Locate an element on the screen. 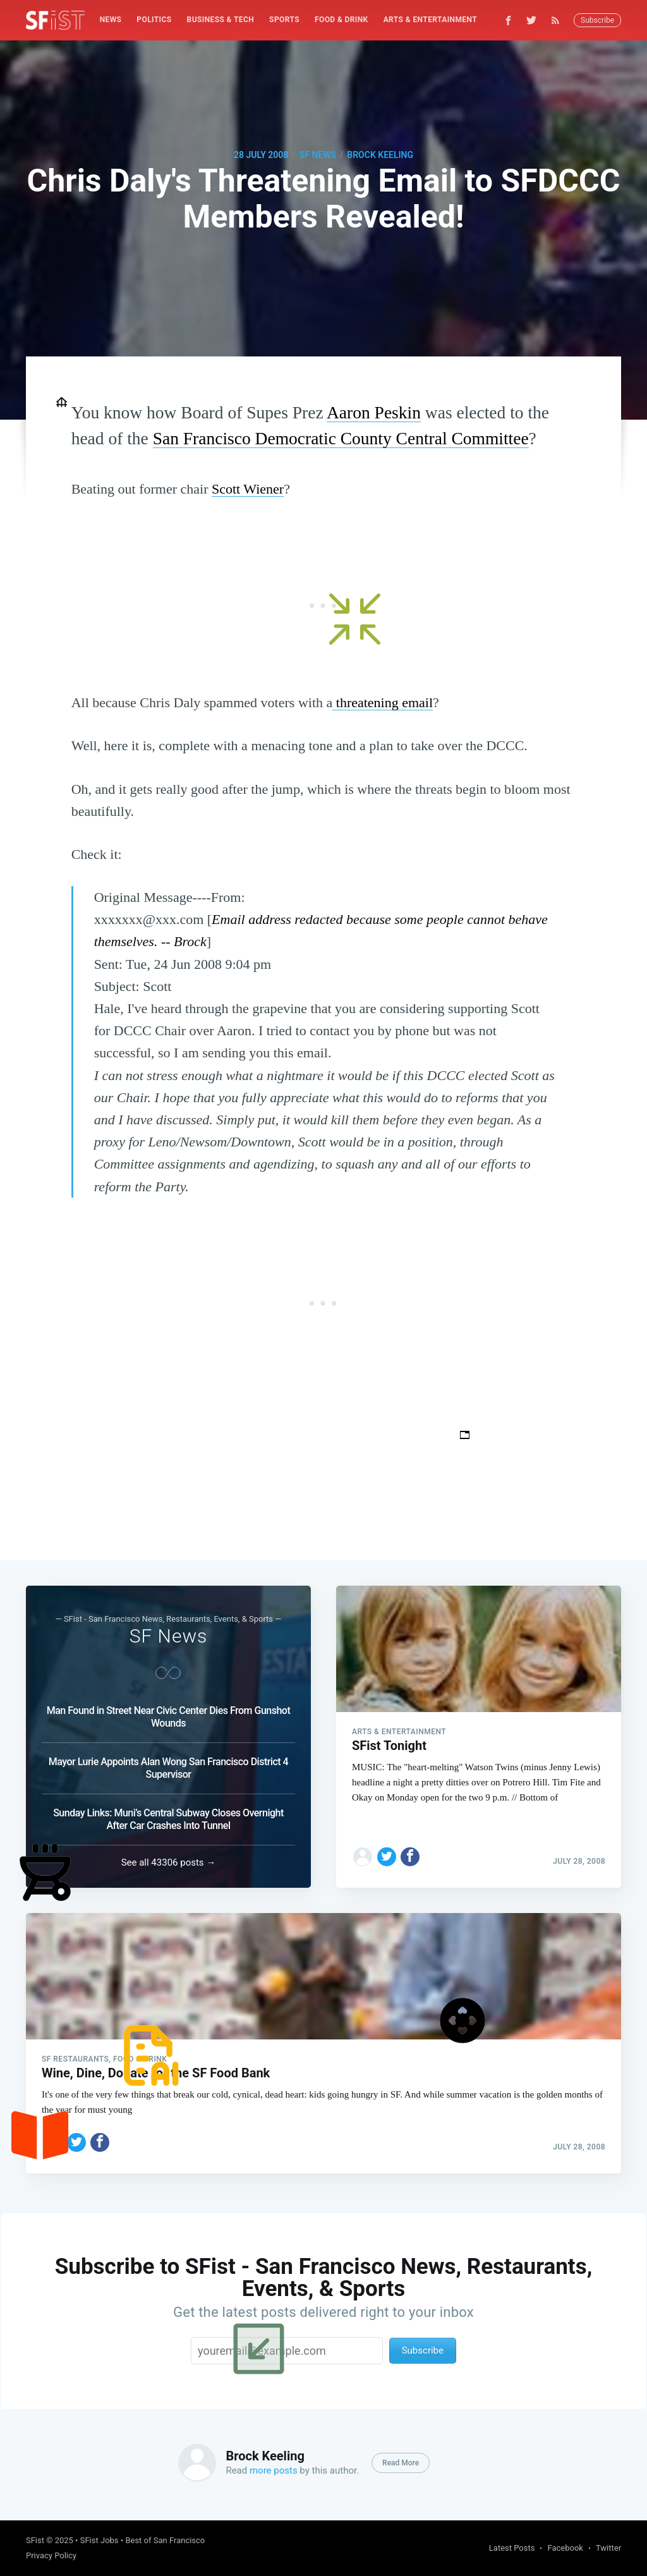 Image resolution: width=647 pixels, height=2576 pixels. view property foundation details is located at coordinates (61, 402).